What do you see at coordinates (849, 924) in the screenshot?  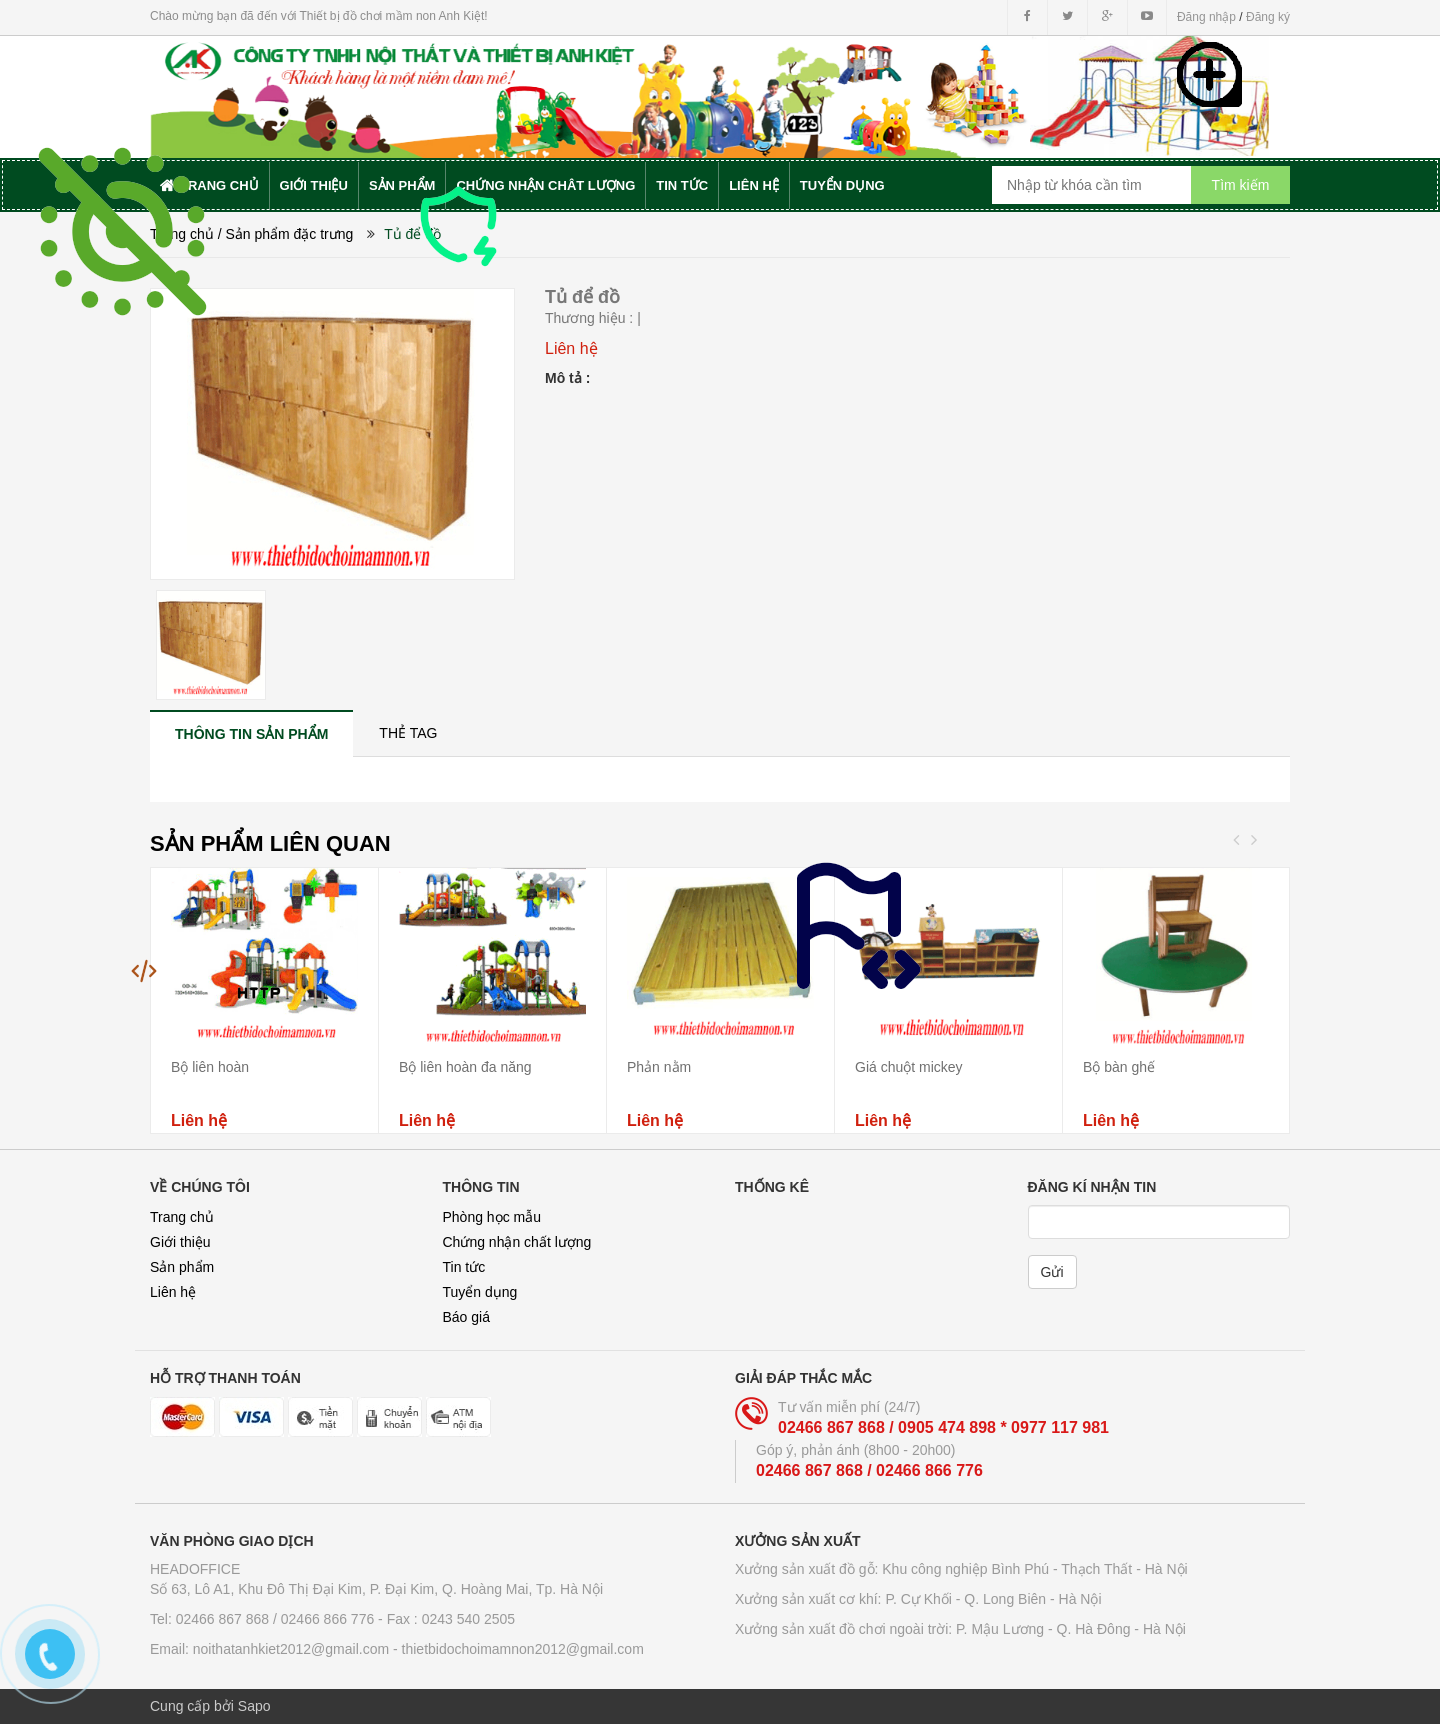 I see `access feature flags or code toggles` at bounding box center [849, 924].